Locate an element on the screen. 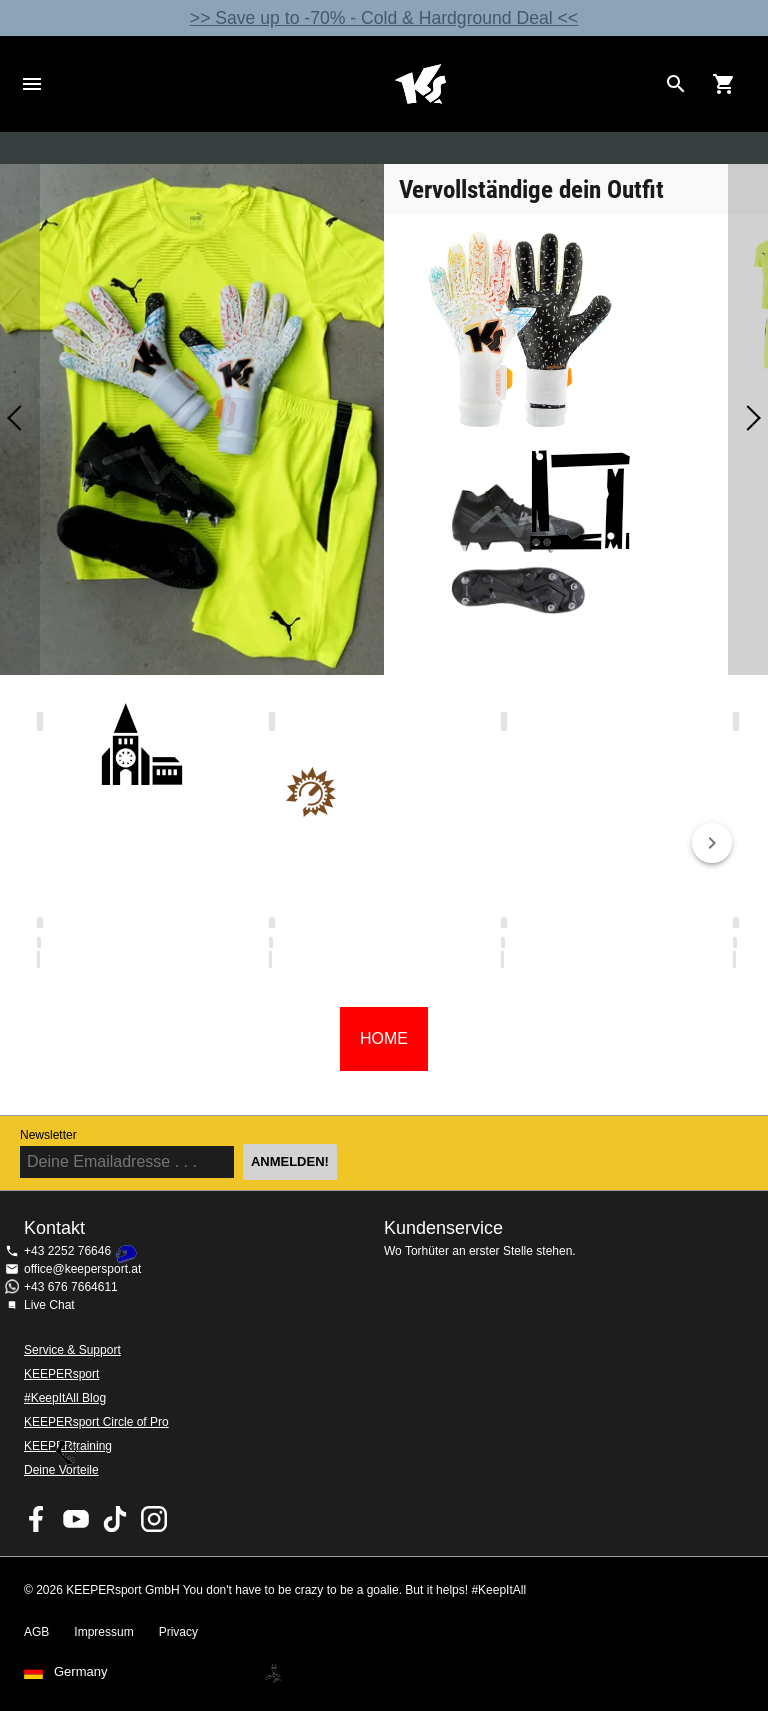  locate nearby churches or places of worship is located at coordinates (142, 744).